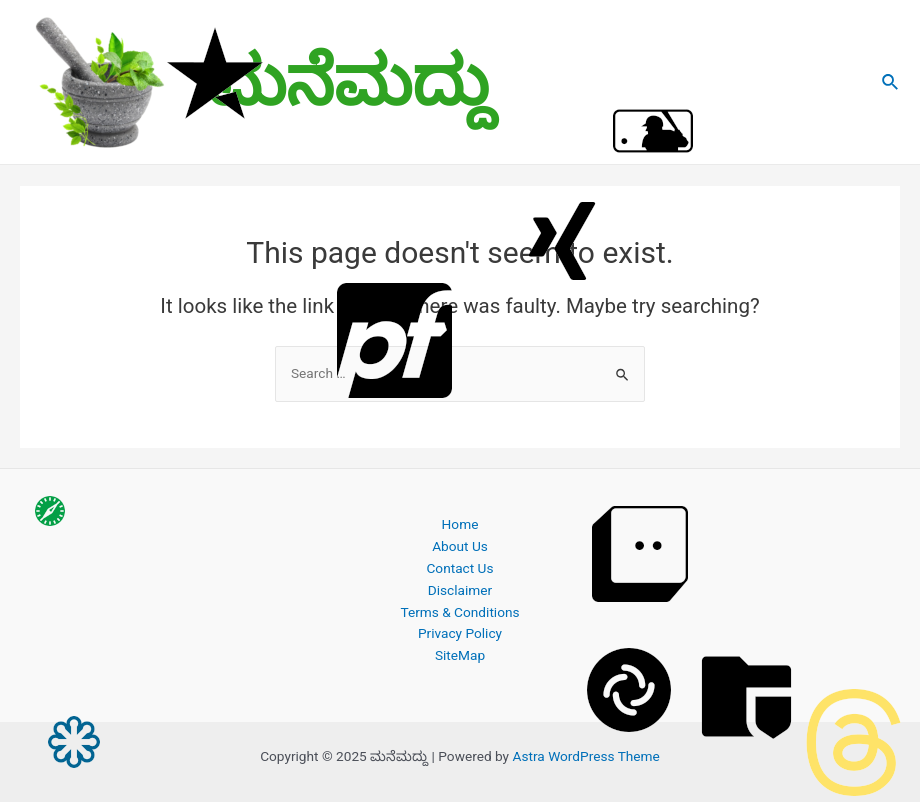 The height and width of the screenshot is (802, 920). I want to click on open pfSense firewall dashboard, so click(394, 340).